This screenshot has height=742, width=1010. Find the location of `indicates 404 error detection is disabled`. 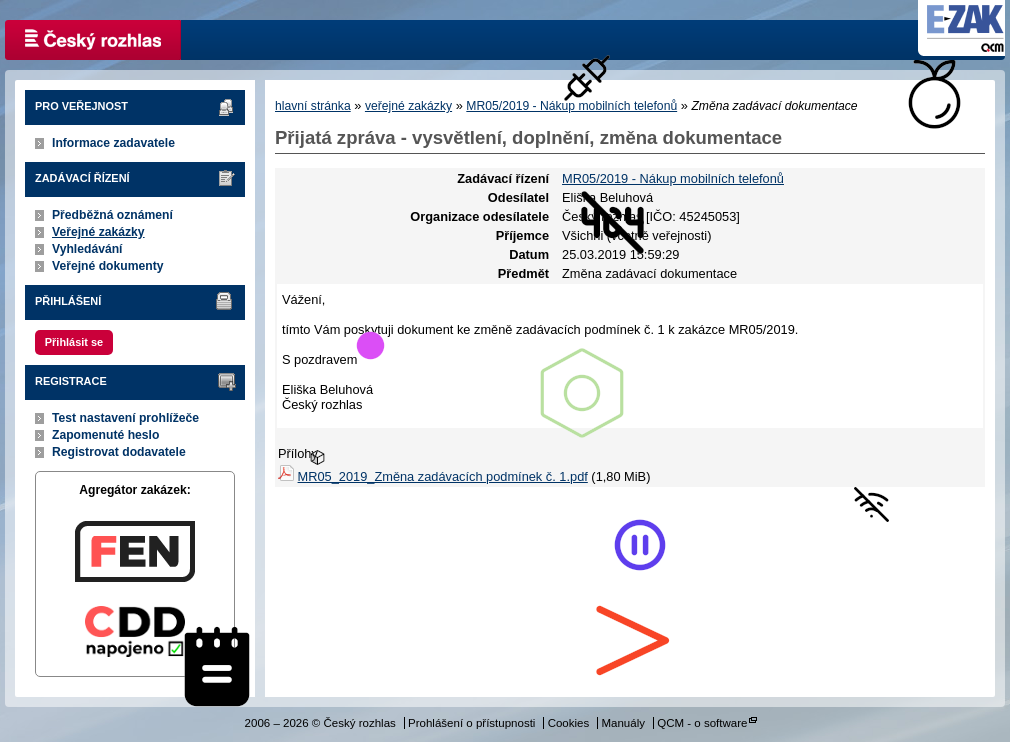

indicates 404 error detection is disabled is located at coordinates (612, 222).